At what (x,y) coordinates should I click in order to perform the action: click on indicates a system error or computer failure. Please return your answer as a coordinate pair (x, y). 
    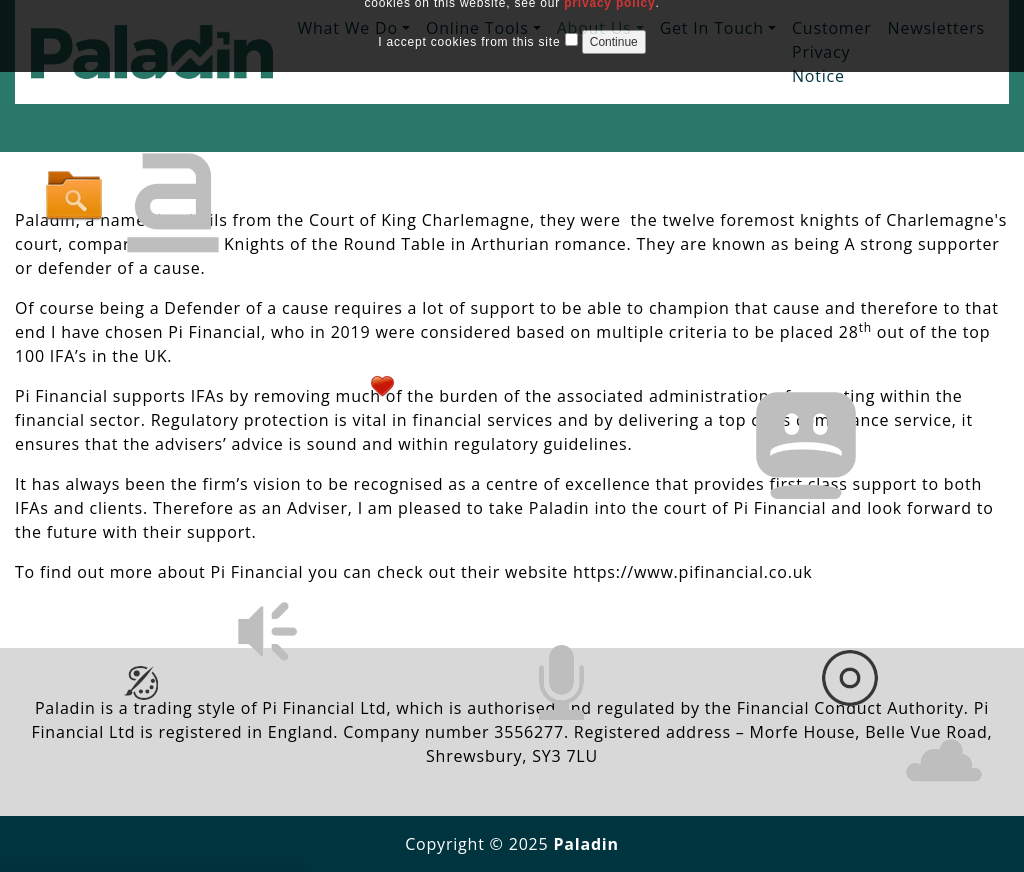
    Looking at the image, I should click on (806, 442).